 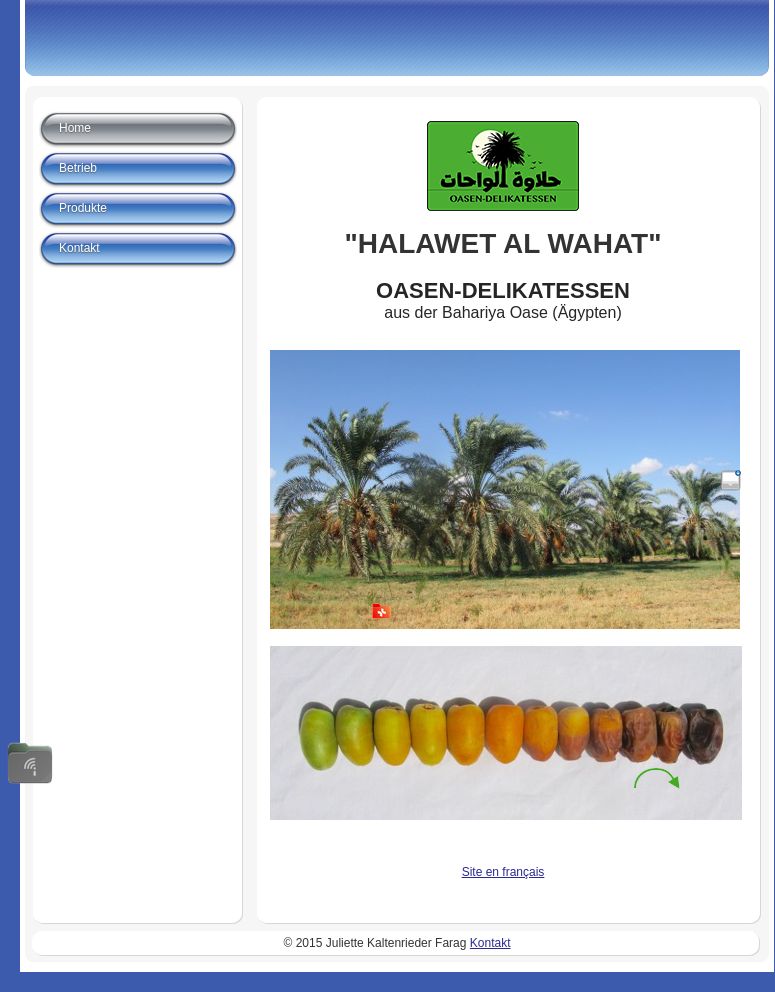 What do you see at coordinates (30, 763) in the screenshot?
I see `open insync cloud sync folder` at bounding box center [30, 763].